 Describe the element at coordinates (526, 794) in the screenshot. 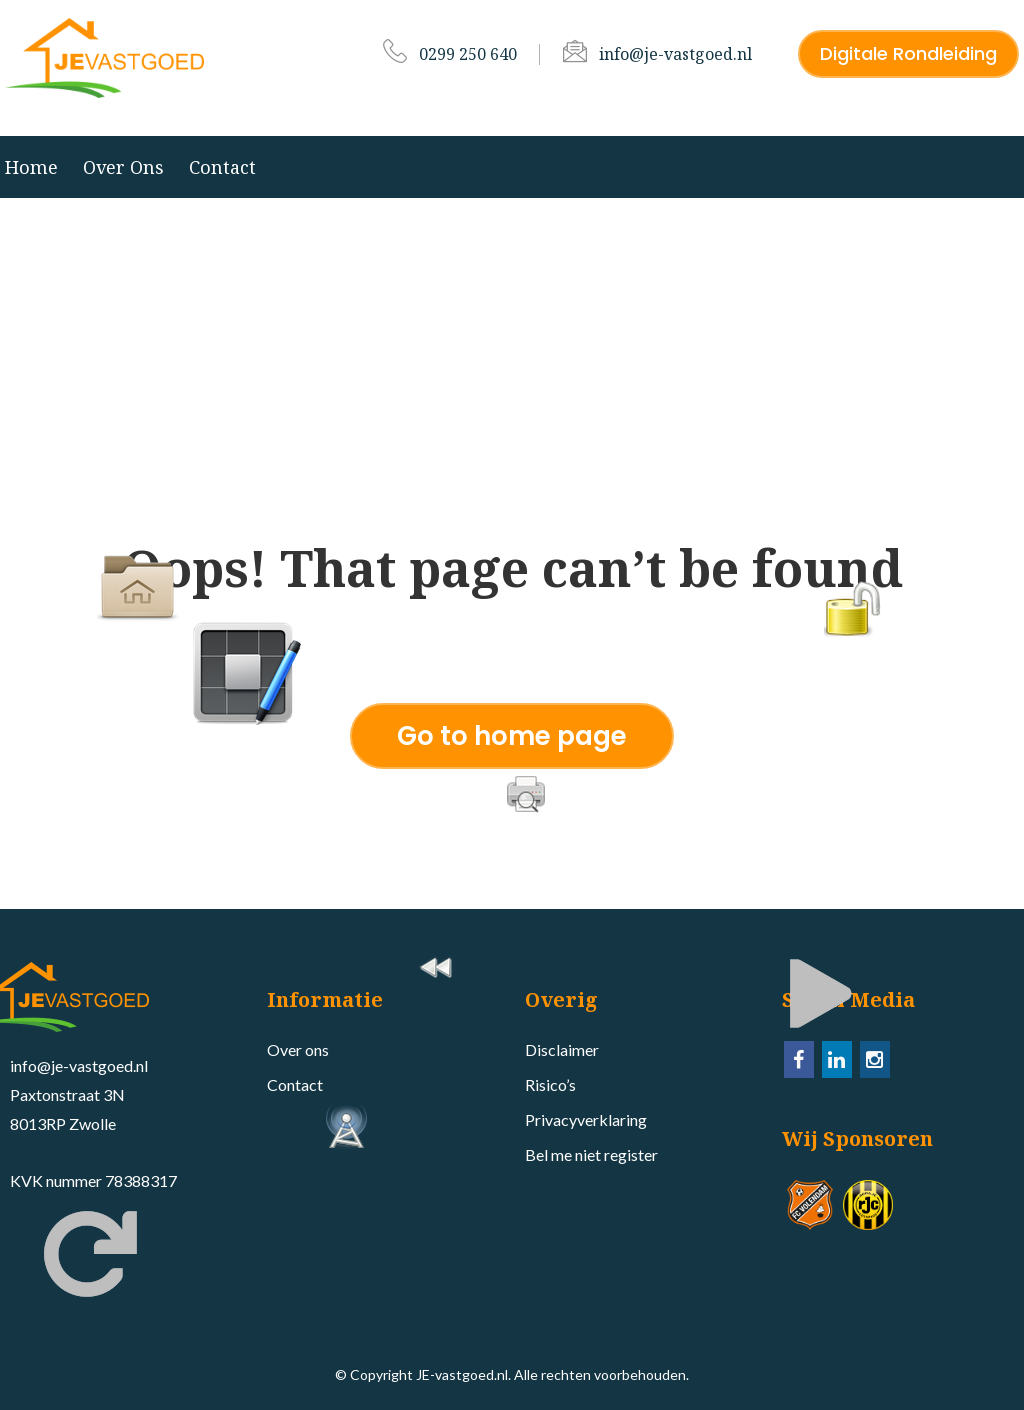

I see `preview document before printing` at that location.